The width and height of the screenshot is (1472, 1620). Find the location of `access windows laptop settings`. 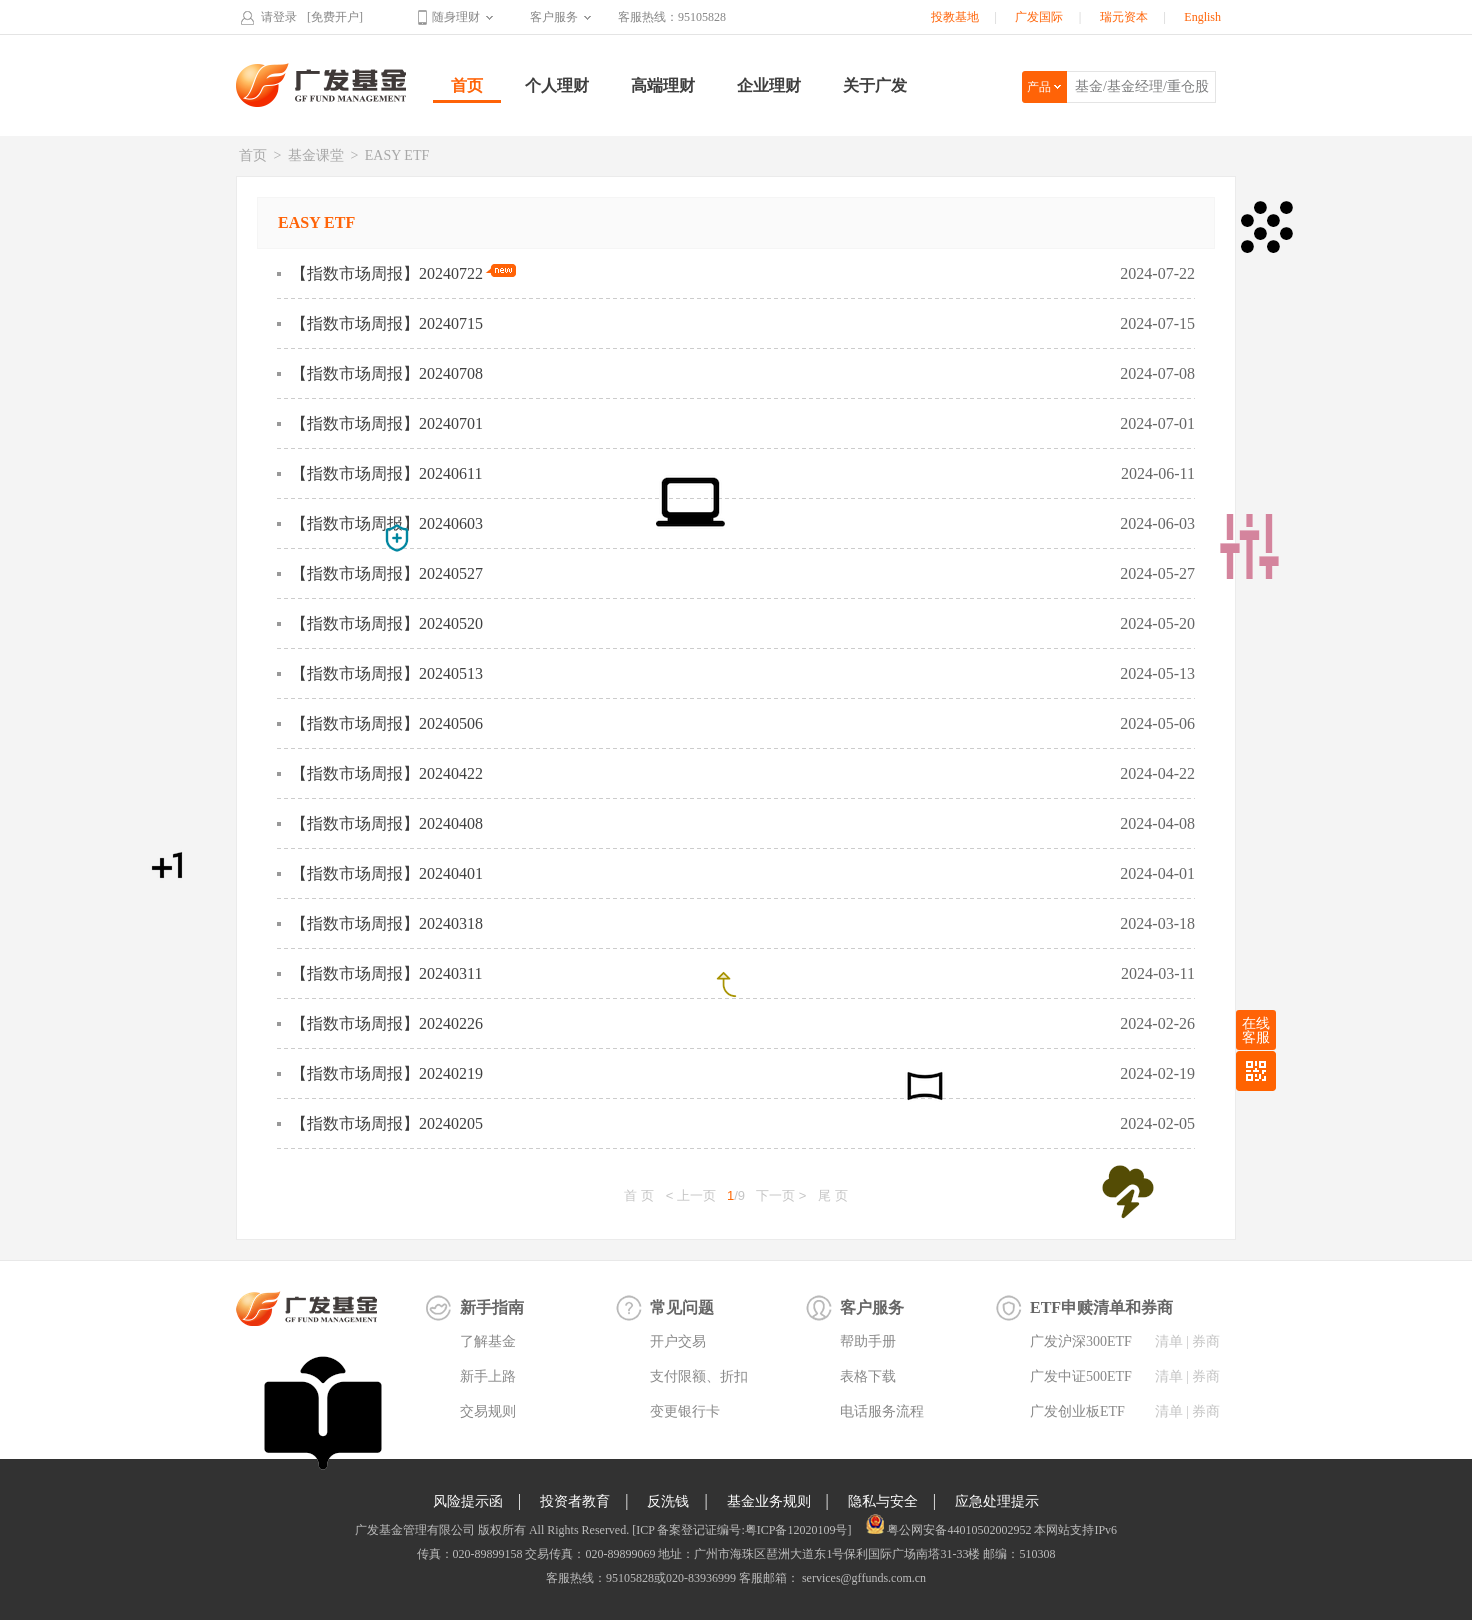

access windows laptop settings is located at coordinates (690, 503).